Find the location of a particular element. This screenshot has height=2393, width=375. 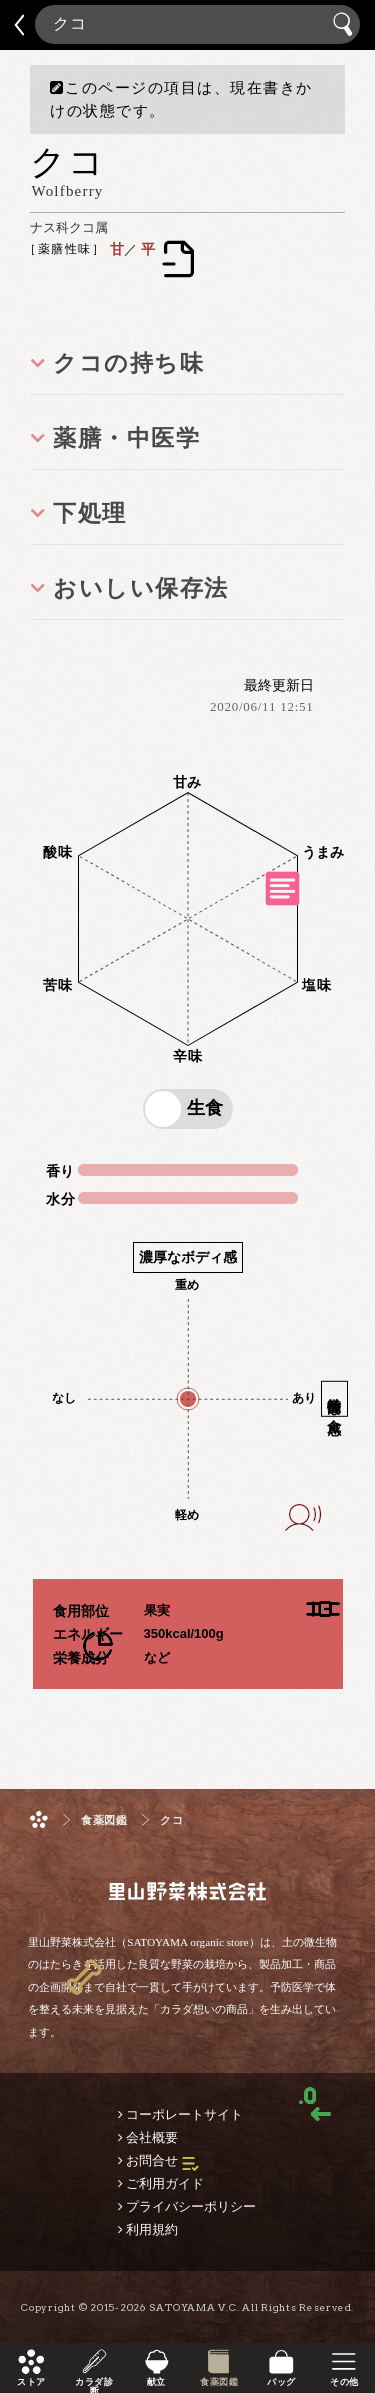

remove content from a file is located at coordinates (179, 259).